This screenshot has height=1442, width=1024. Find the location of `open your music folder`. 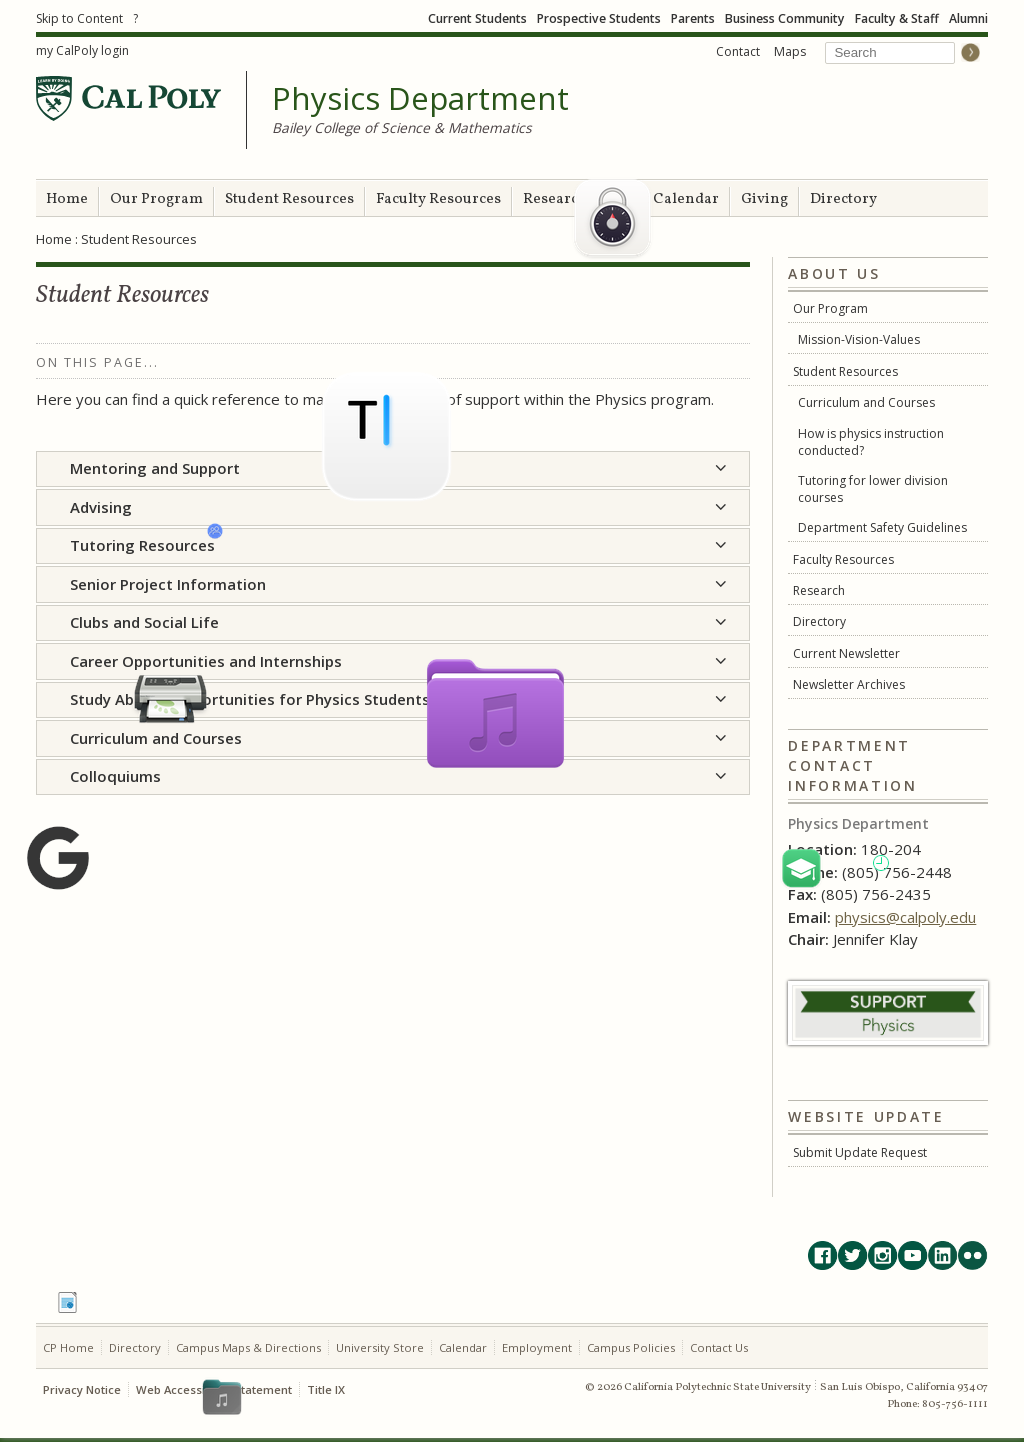

open your music folder is located at coordinates (222, 1397).